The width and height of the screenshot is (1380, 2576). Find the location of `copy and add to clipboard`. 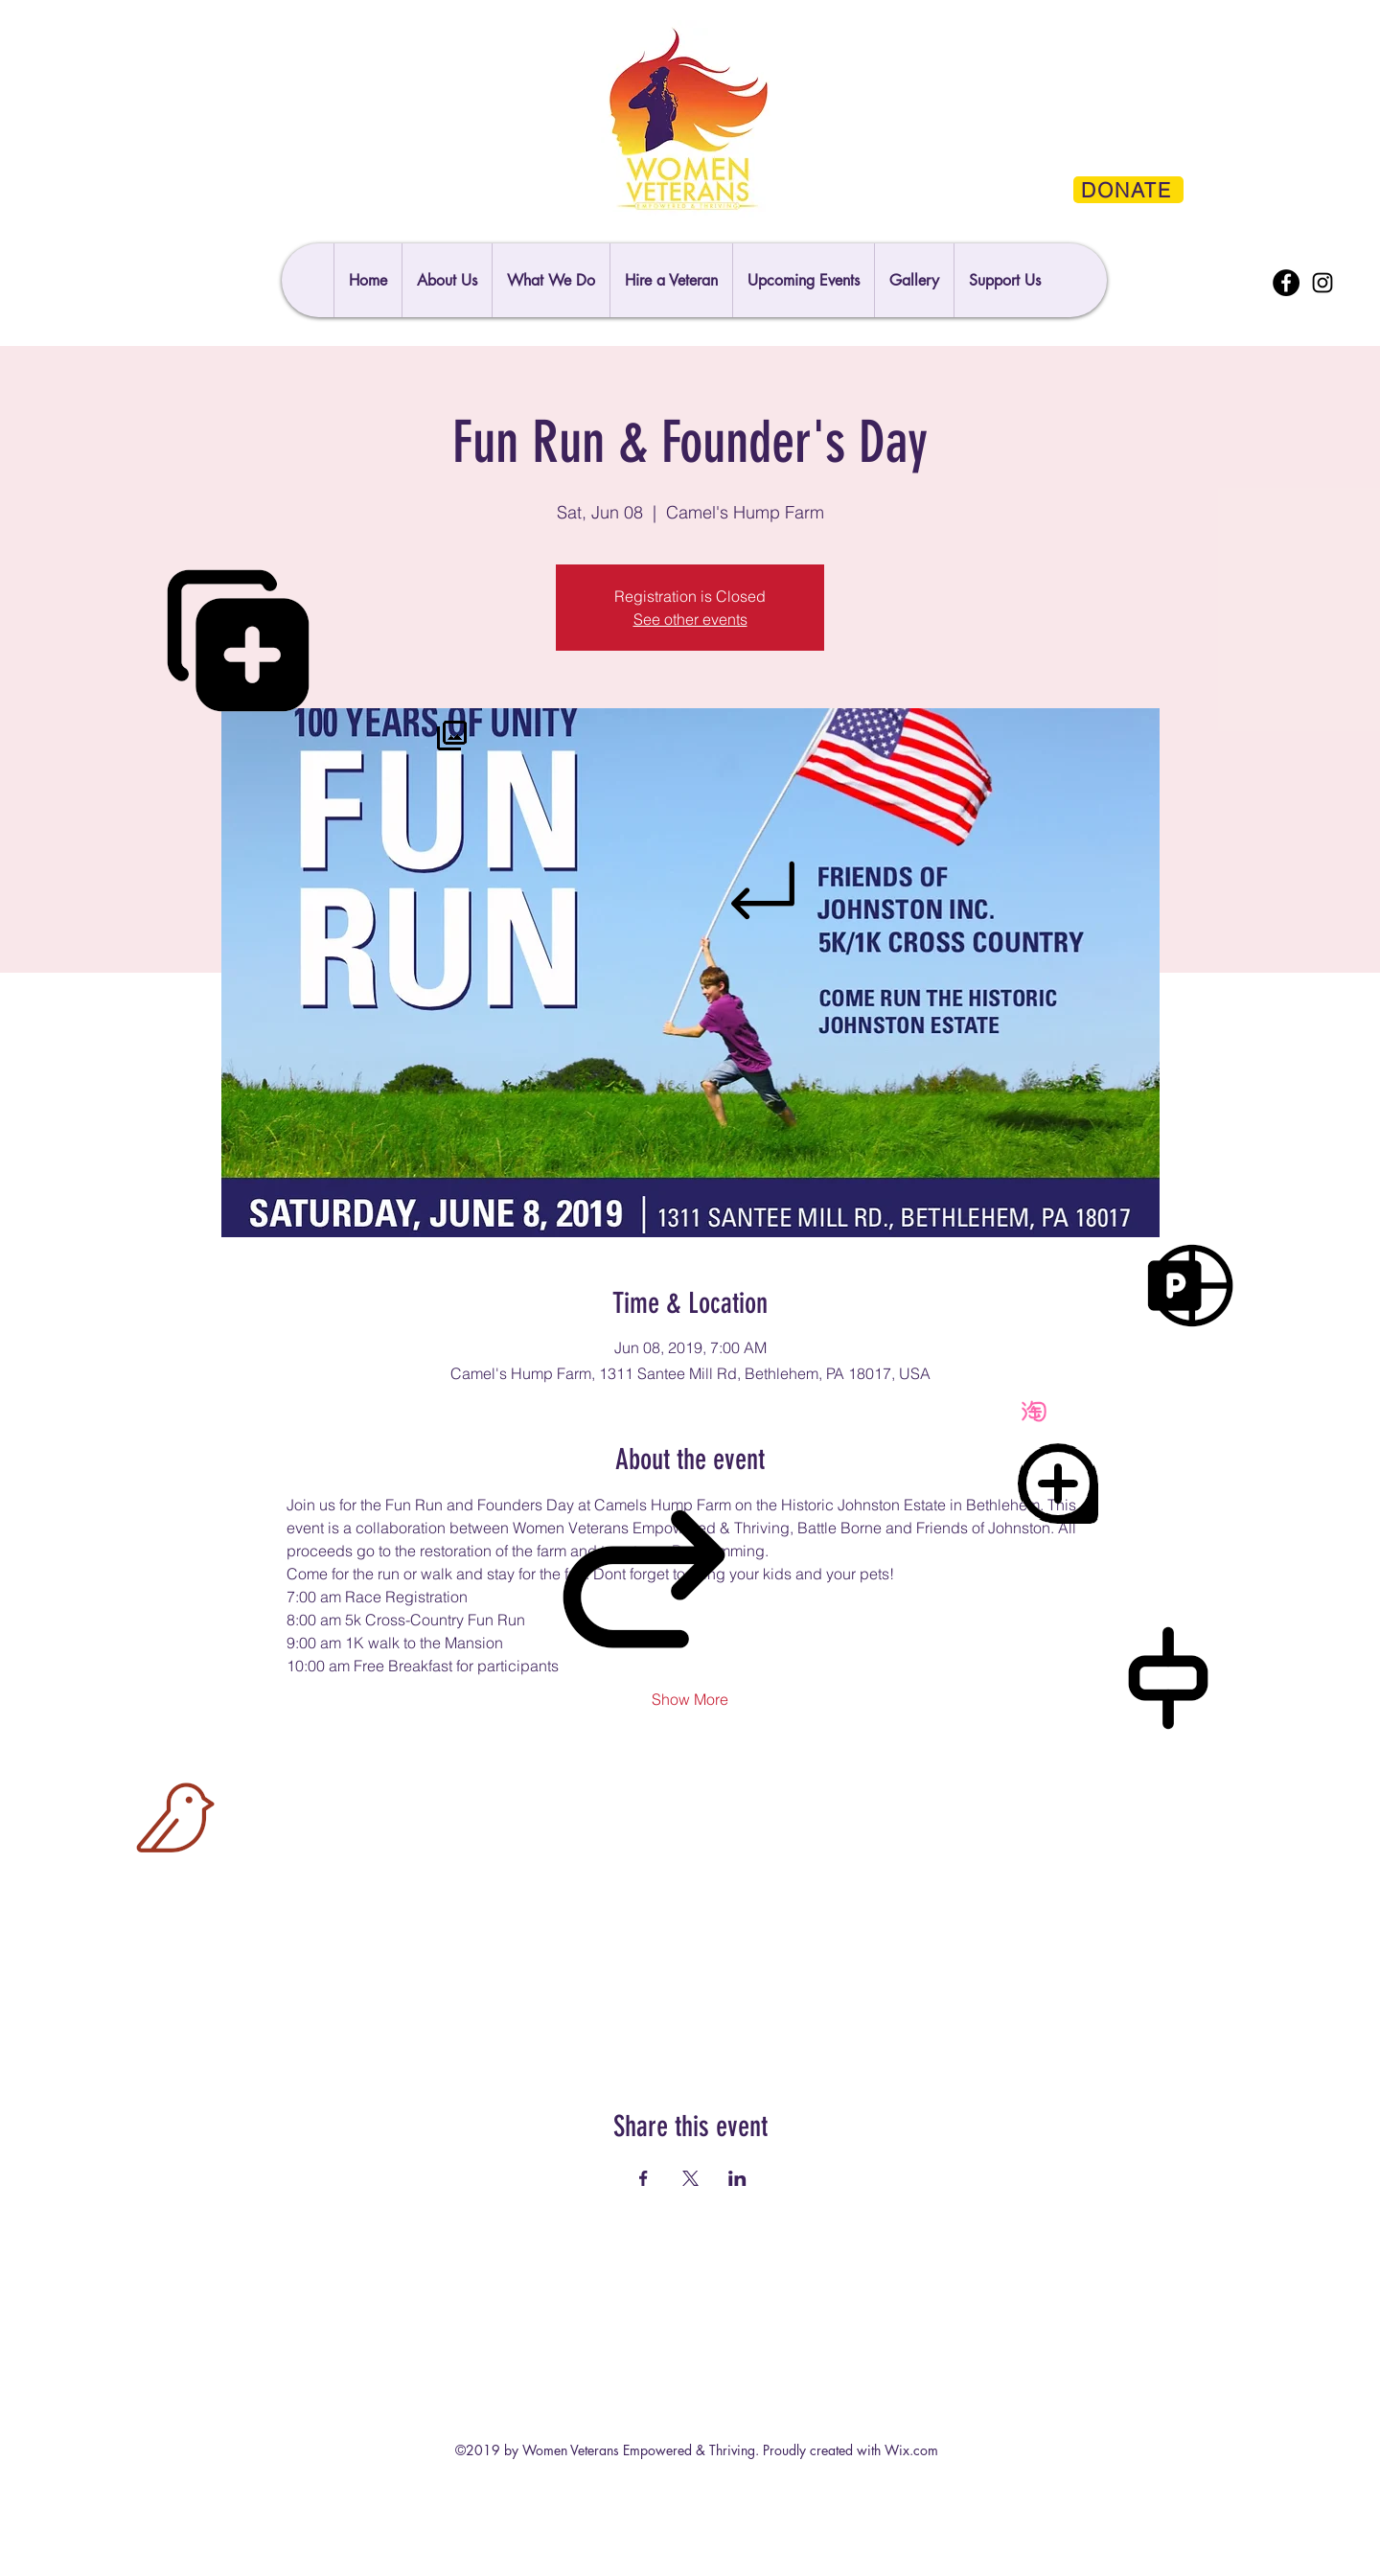

copy and add to clipboard is located at coordinates (238, 640).